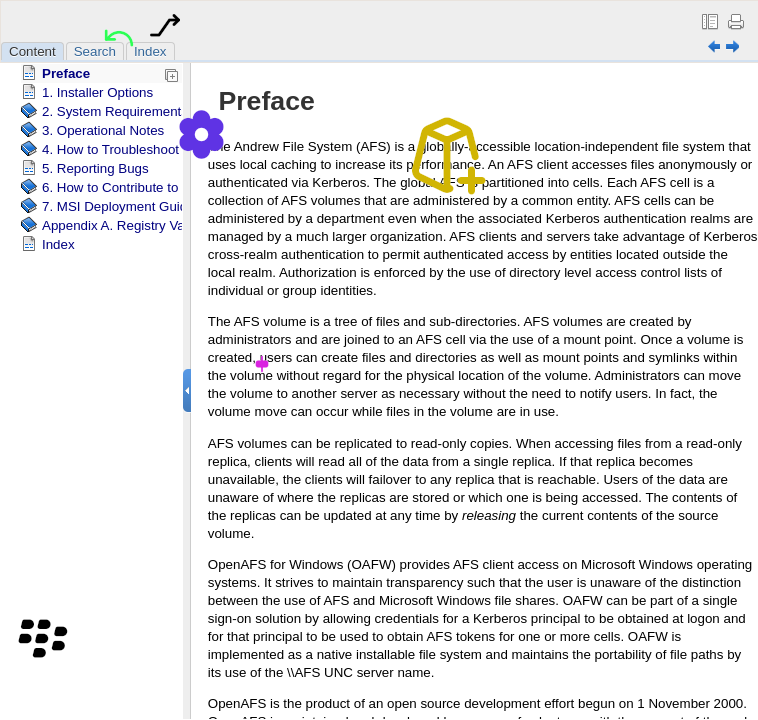 The height and width of the screenshot is (720, 758). What do you see at coordinates (201, 134) in the screenshot?
I see `access garden or plant-related features` at bounding box center [201, 134].